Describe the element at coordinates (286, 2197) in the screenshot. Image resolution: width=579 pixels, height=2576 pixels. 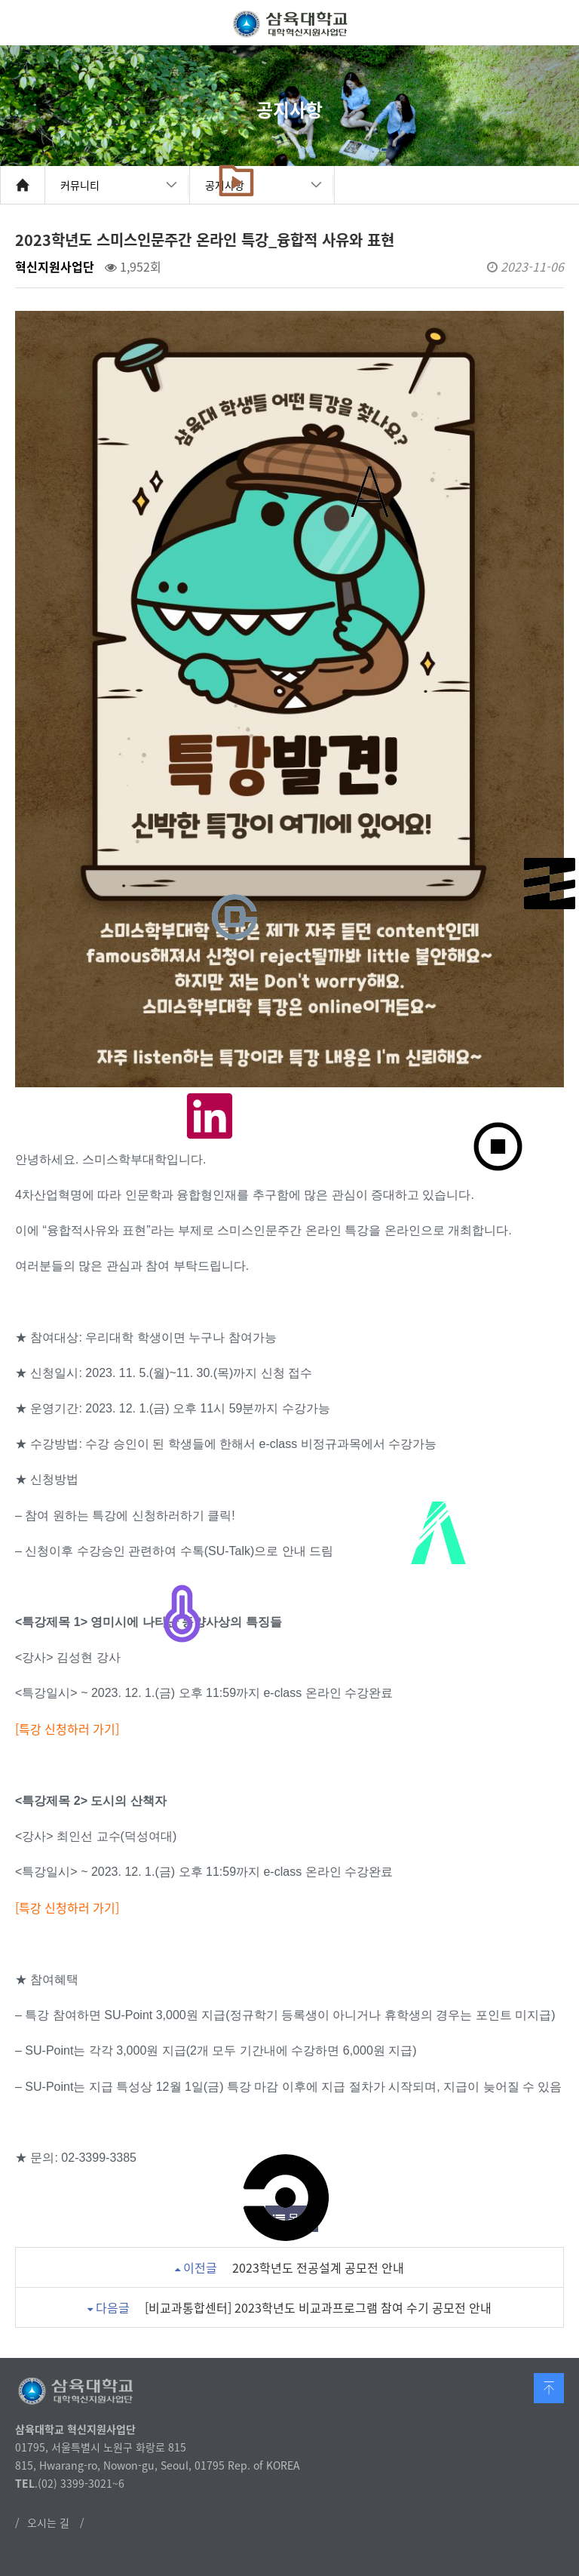
I see `open CircleCI dashboard` at that location.